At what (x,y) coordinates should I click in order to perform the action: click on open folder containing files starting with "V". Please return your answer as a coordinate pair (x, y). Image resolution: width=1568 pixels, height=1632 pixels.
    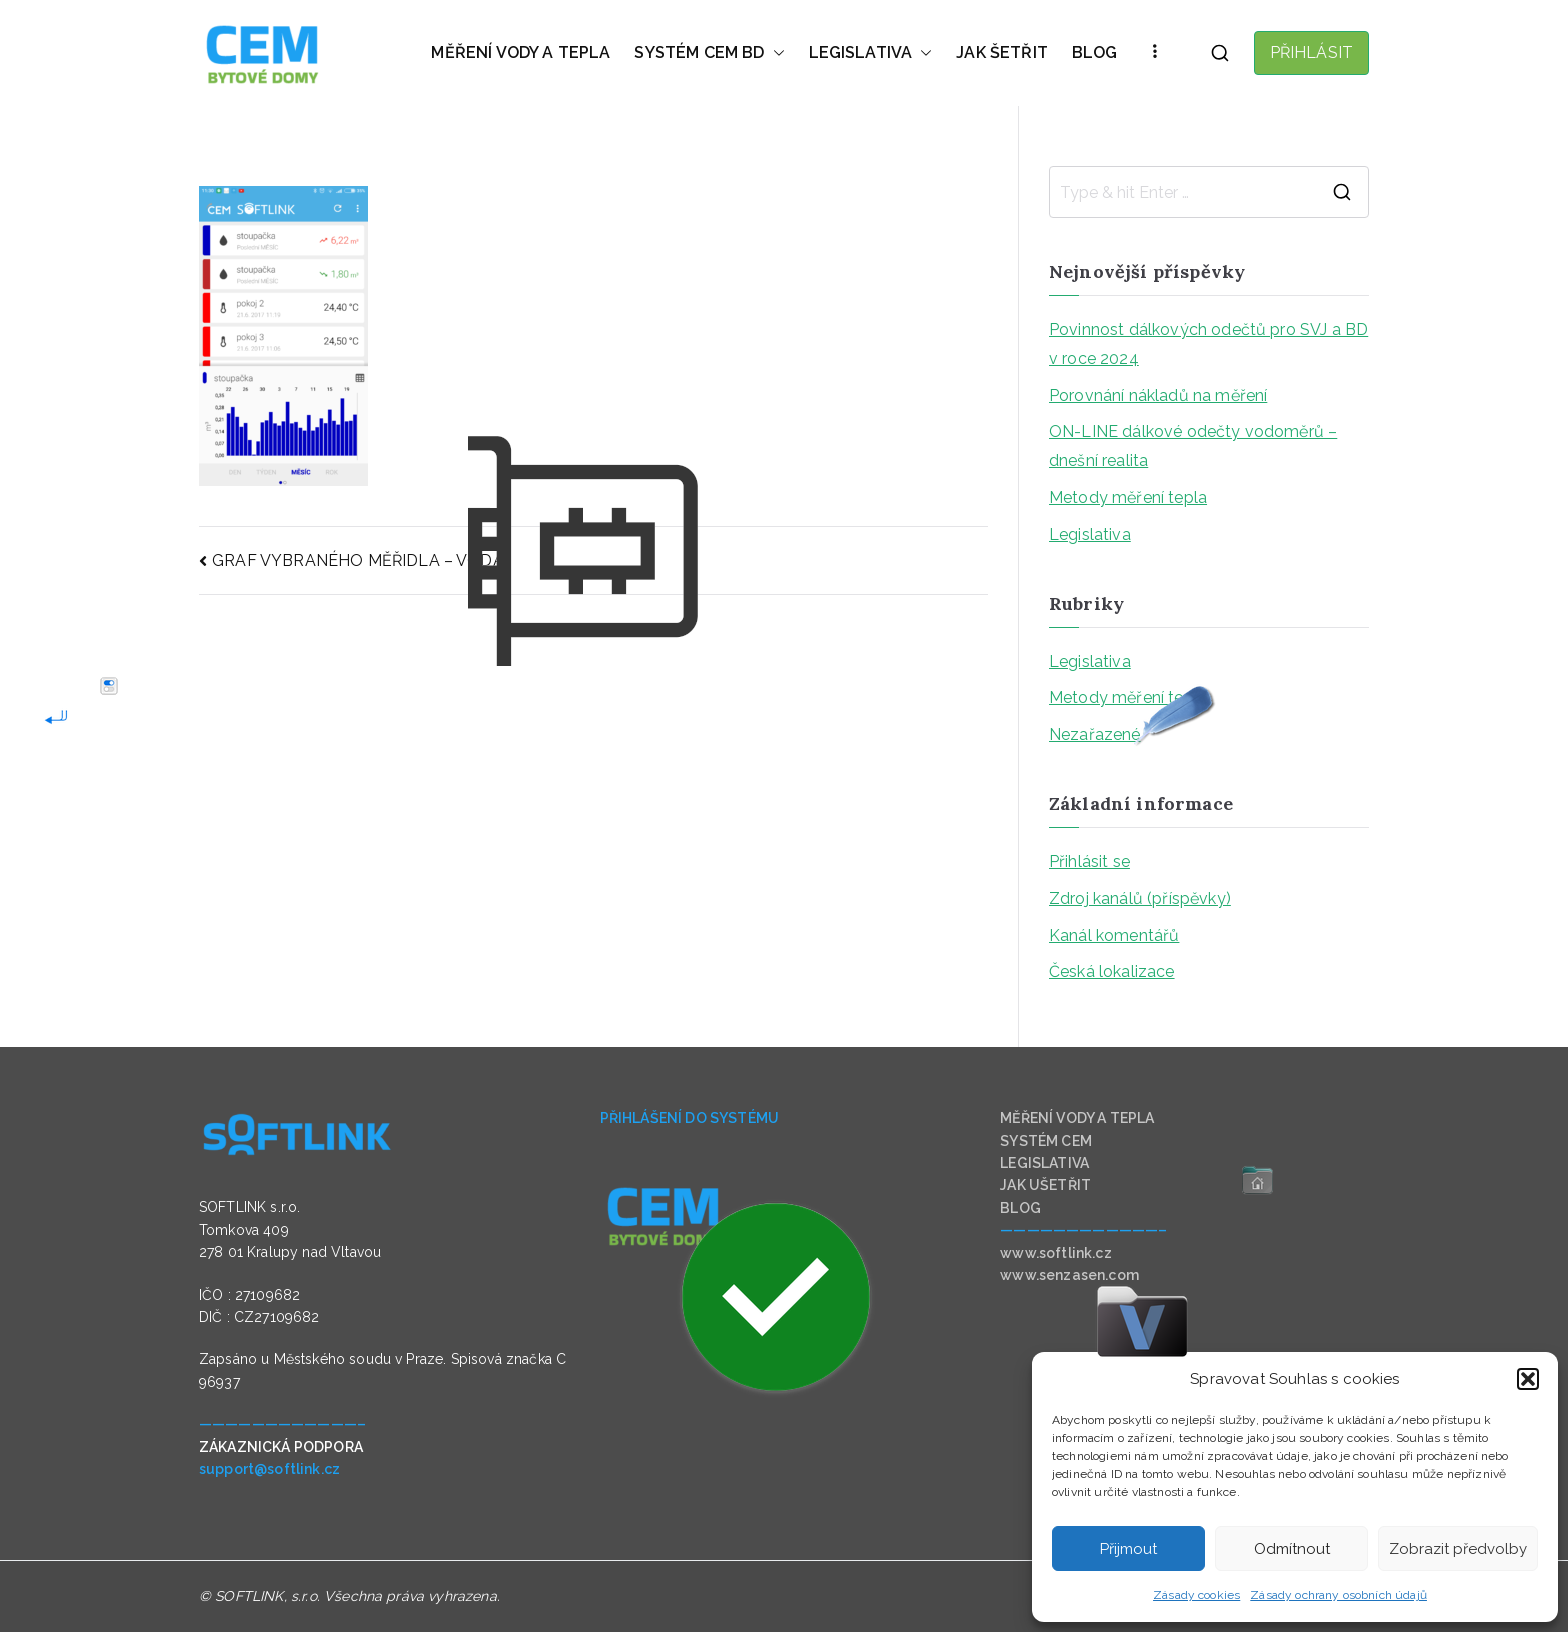
    Looking at the image, I should click on (1142, 1324).